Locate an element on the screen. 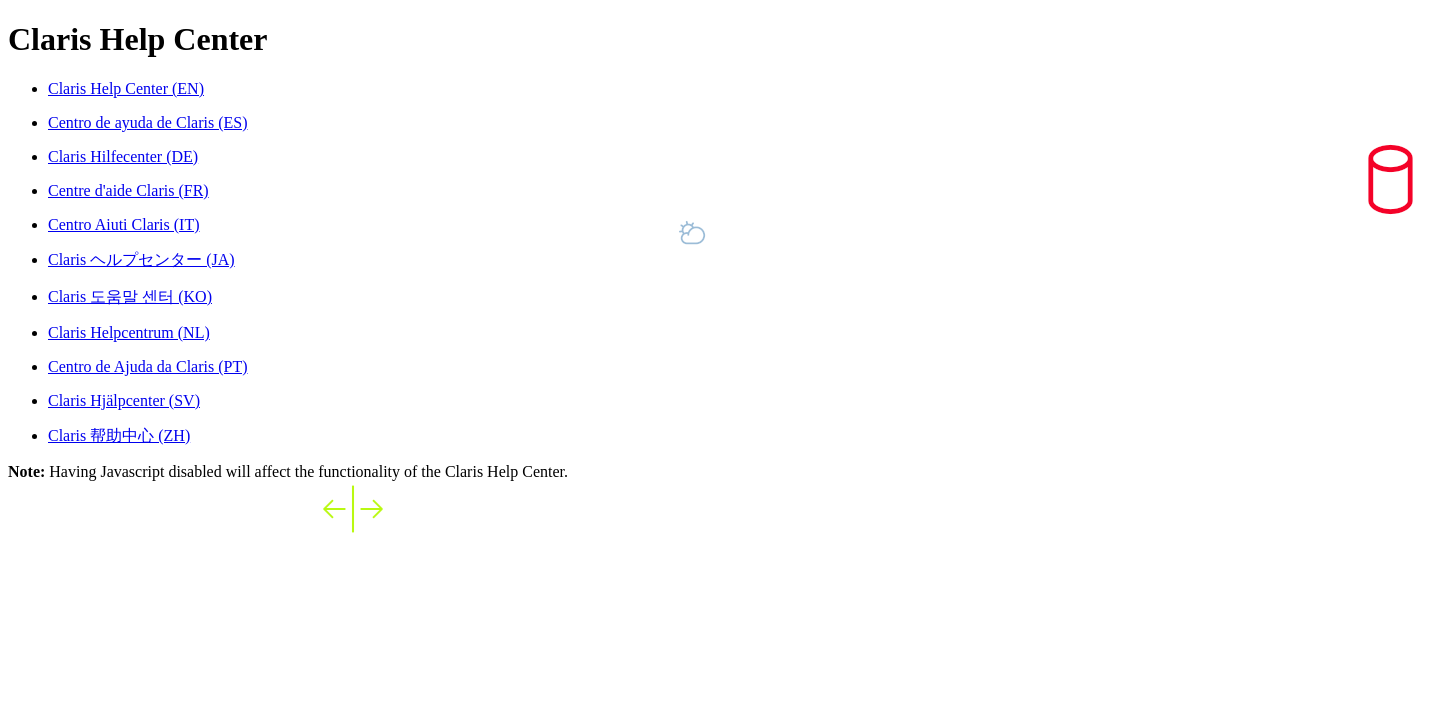  represents a database or data storage is located at coordinates (1390, 179).